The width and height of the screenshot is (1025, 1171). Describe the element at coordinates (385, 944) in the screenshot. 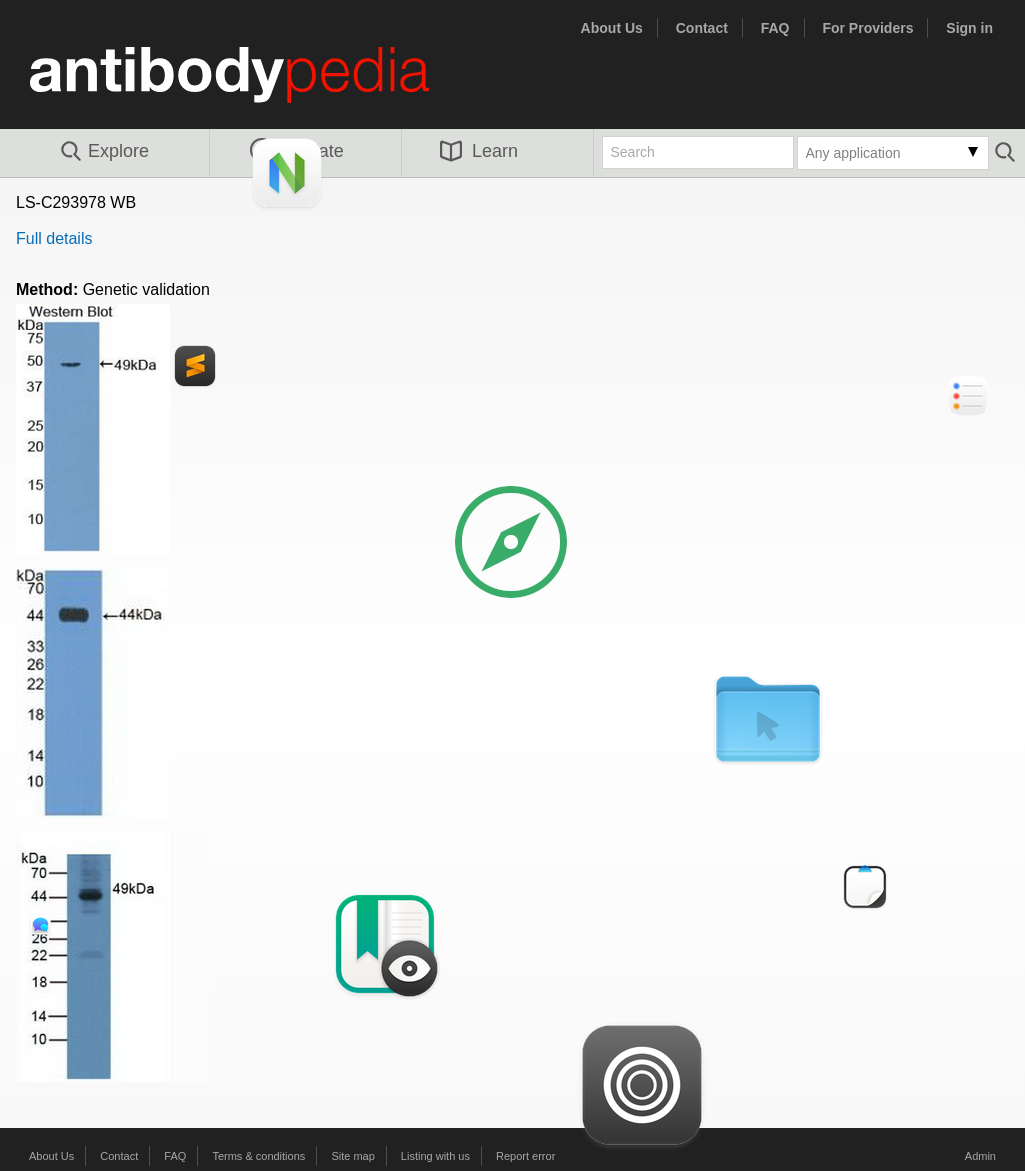

I see `open calibre e-book viewer` at that location.